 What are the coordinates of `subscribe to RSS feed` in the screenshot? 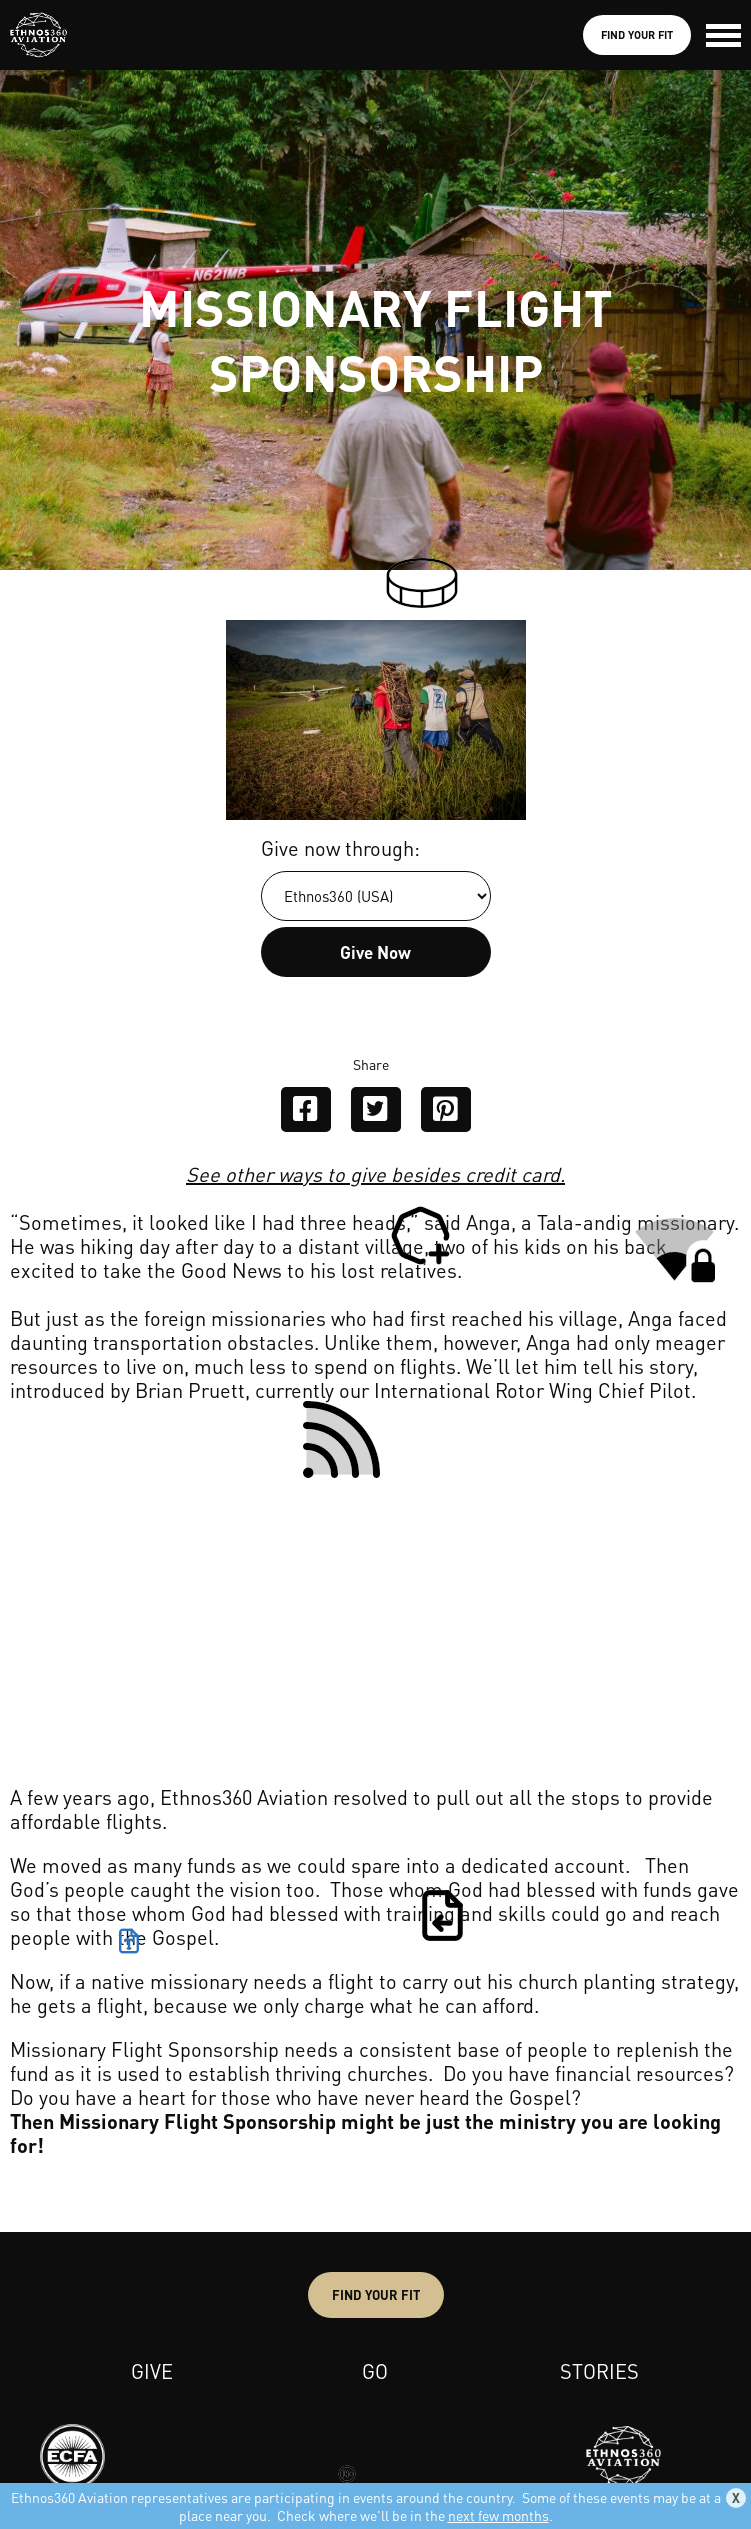 It's located at (338, 1443).